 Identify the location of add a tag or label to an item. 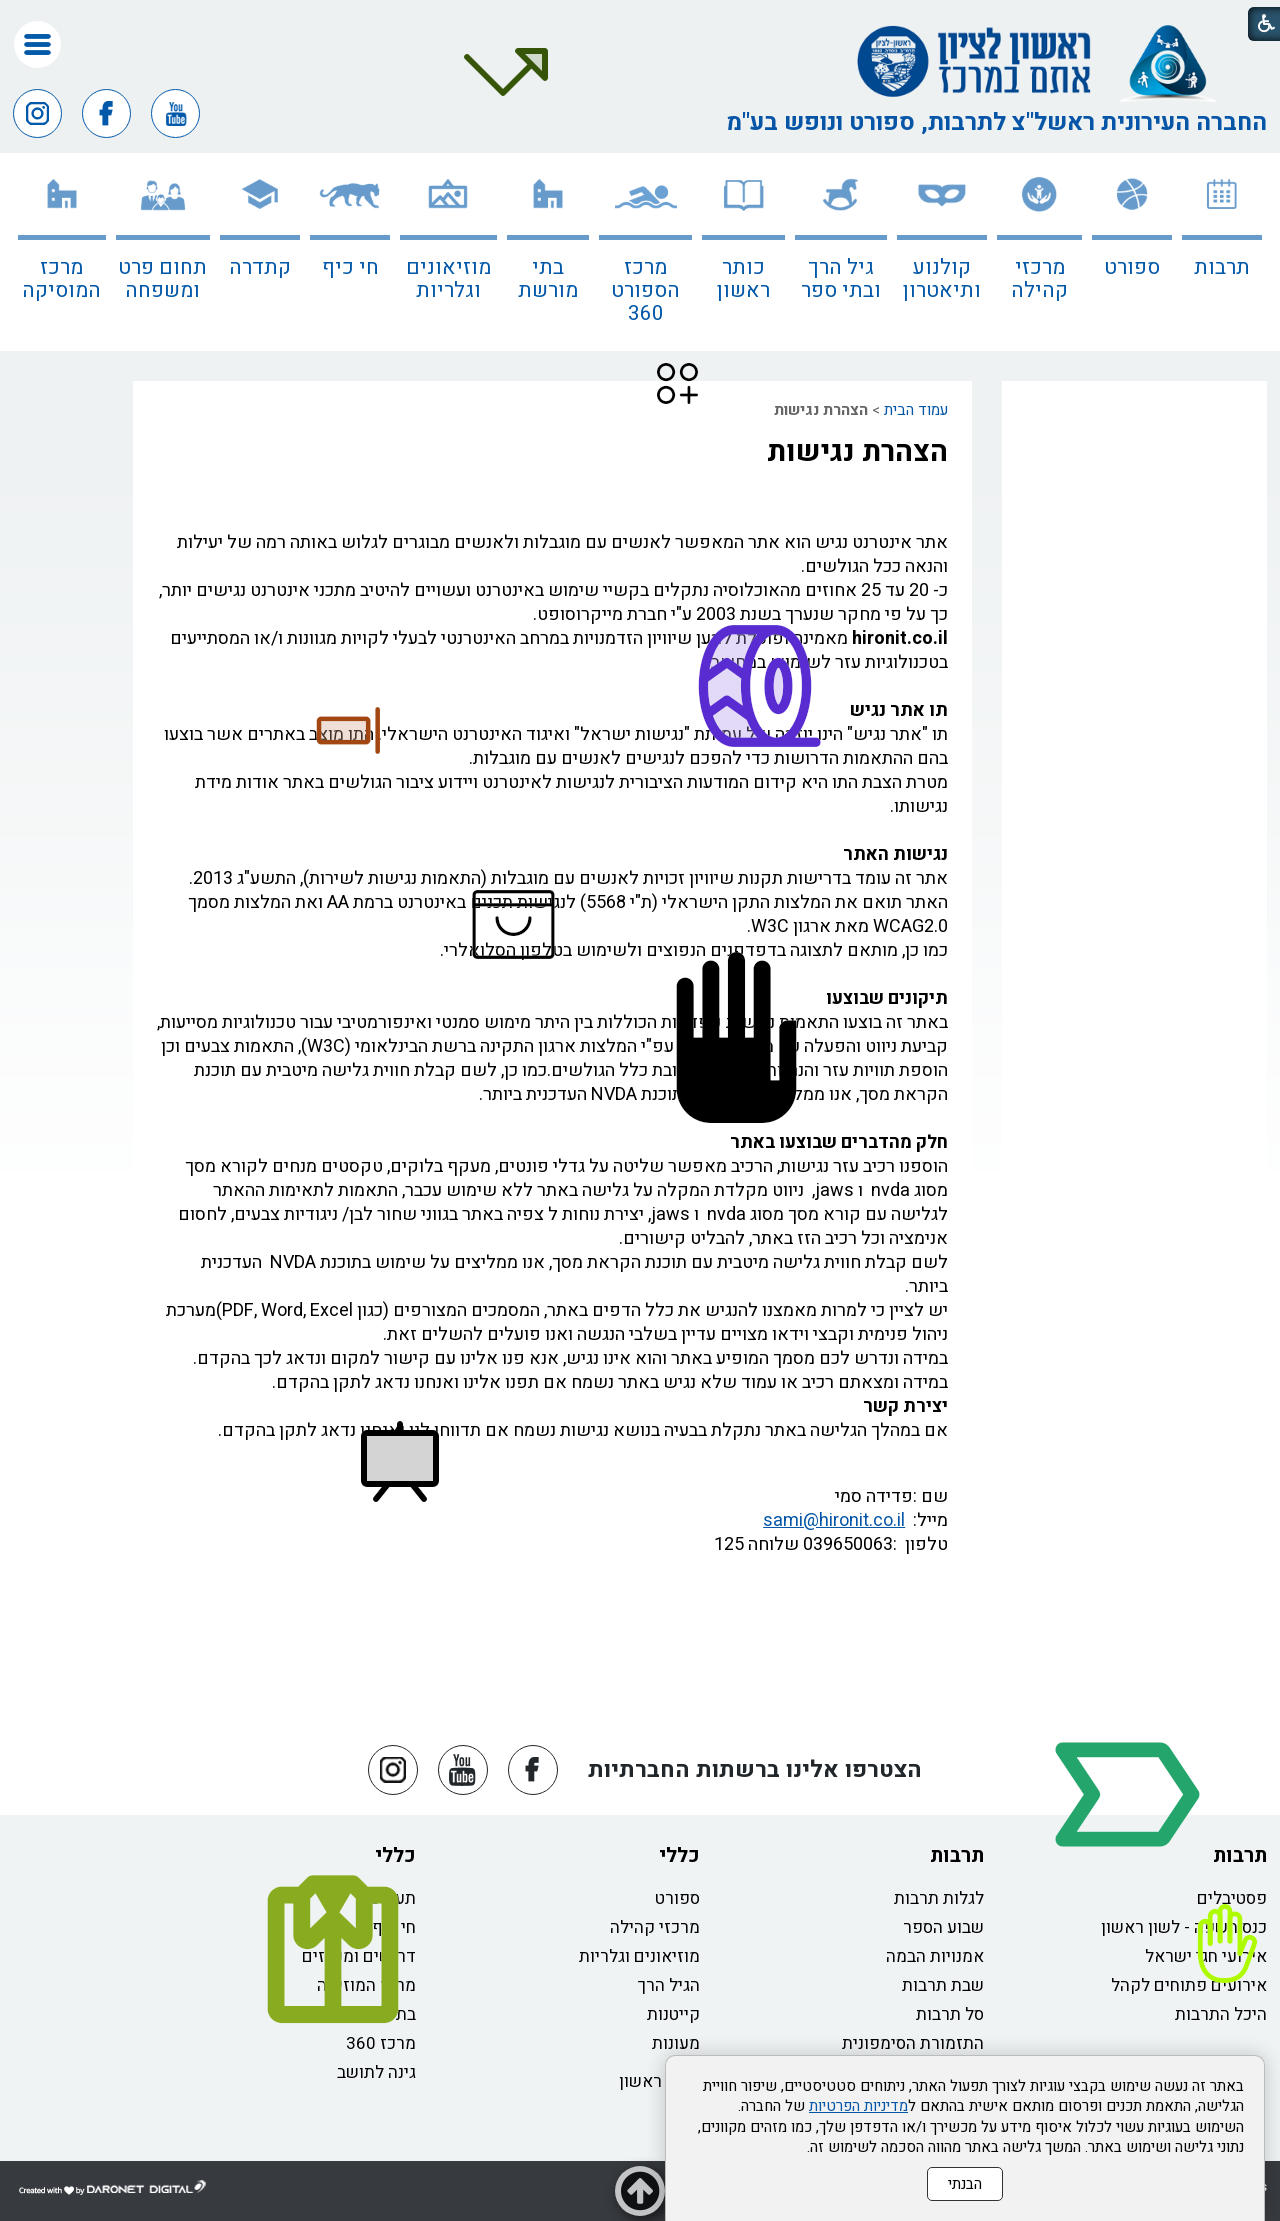
(1122, 1794).